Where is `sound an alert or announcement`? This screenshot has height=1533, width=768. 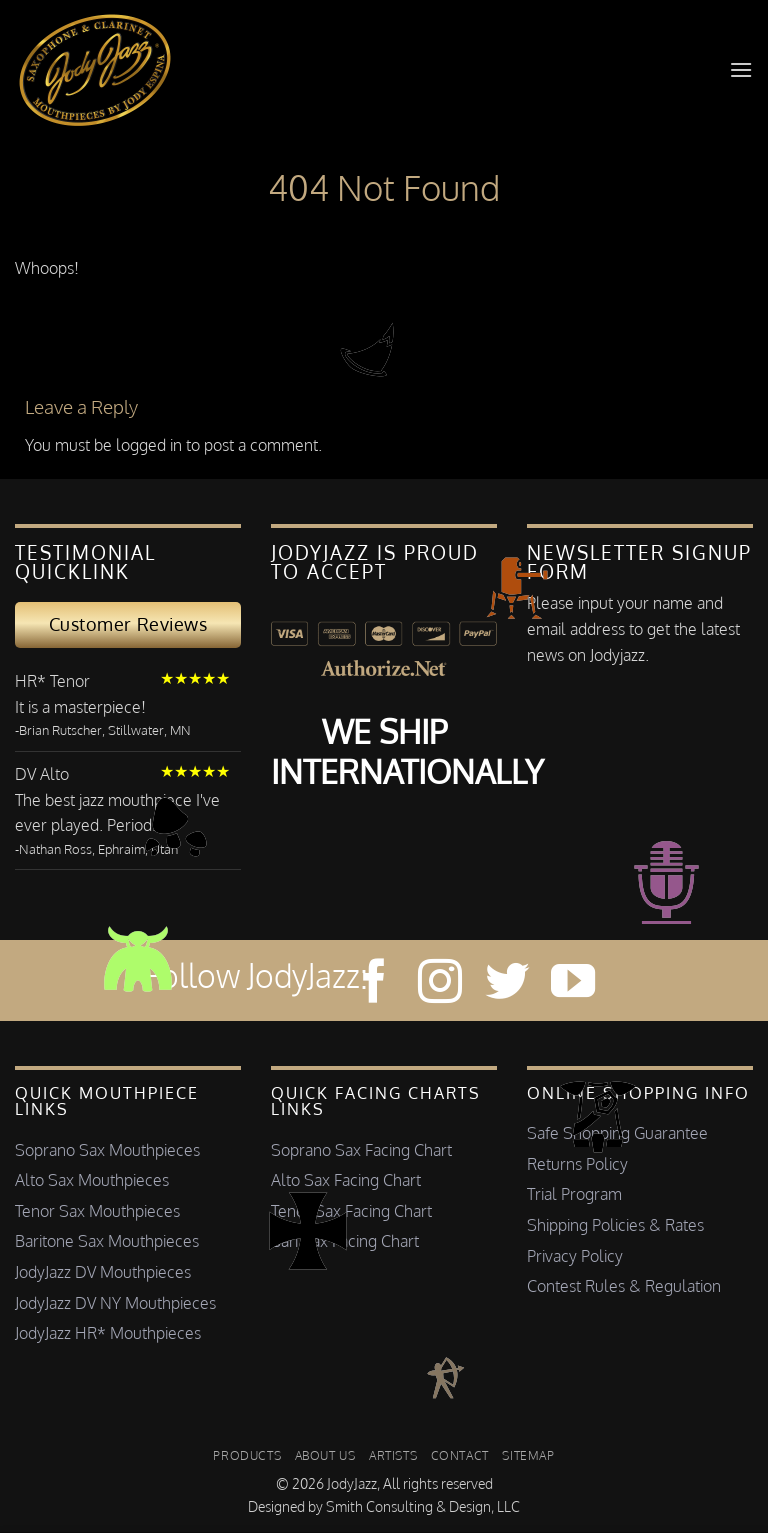
sound an alert or announcement is located at coordinates (368, 348).